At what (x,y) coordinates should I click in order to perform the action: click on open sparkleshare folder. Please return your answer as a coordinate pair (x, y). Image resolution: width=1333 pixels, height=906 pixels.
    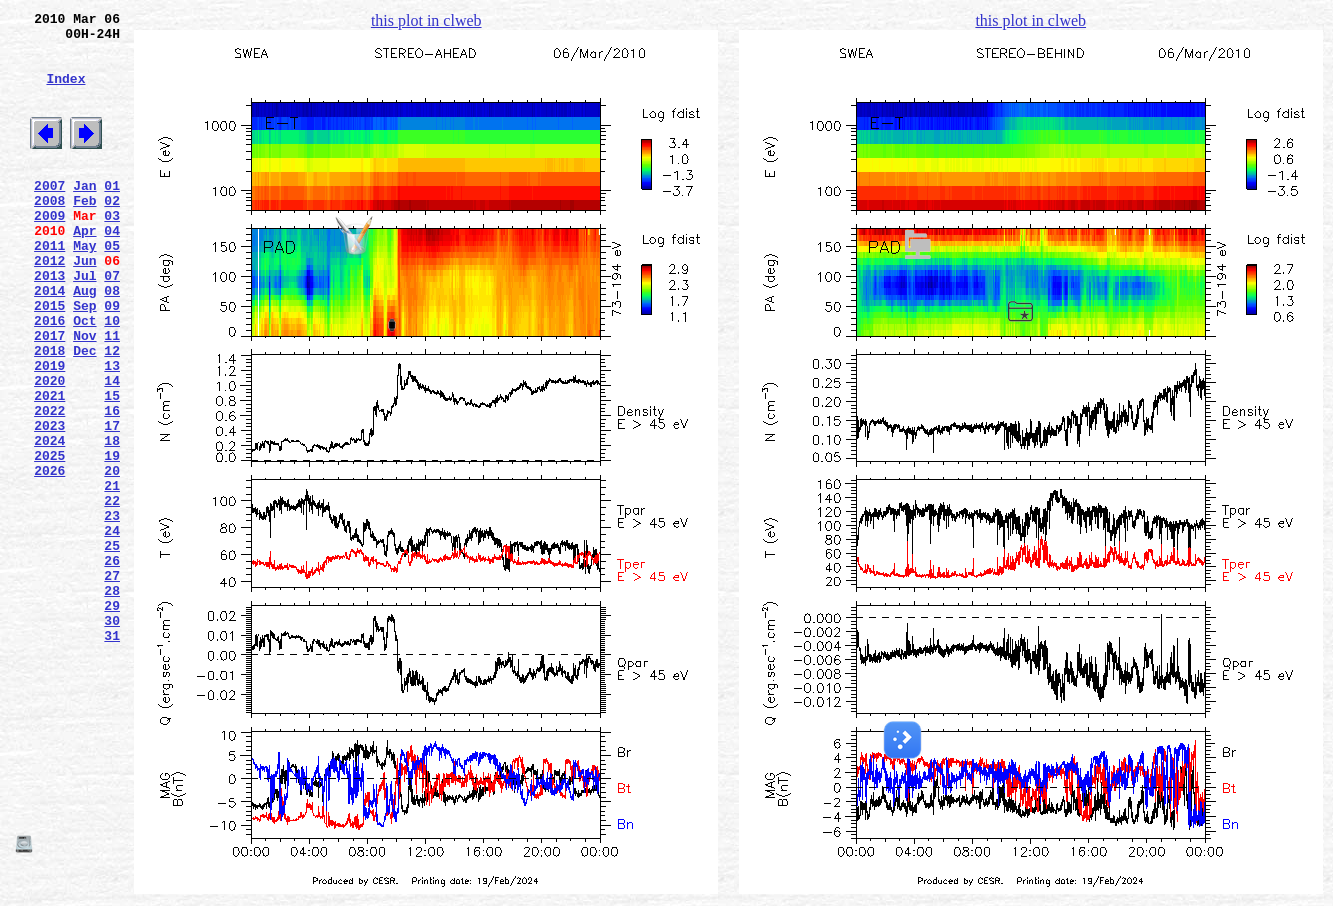
    Looking at the image, I should click on (1020, 310).